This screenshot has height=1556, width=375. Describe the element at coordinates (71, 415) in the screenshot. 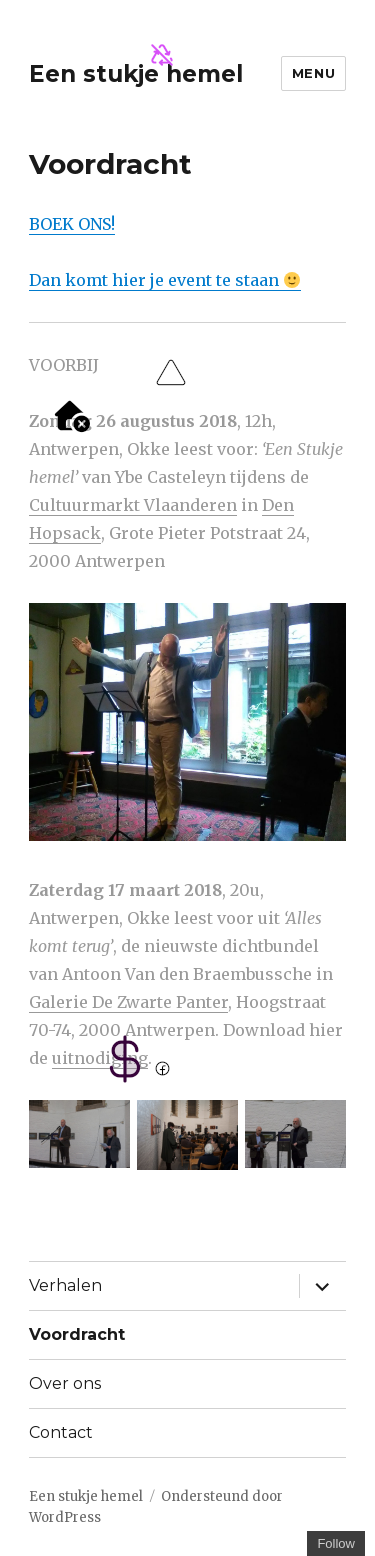

I see `remove a saved home address` at that location.